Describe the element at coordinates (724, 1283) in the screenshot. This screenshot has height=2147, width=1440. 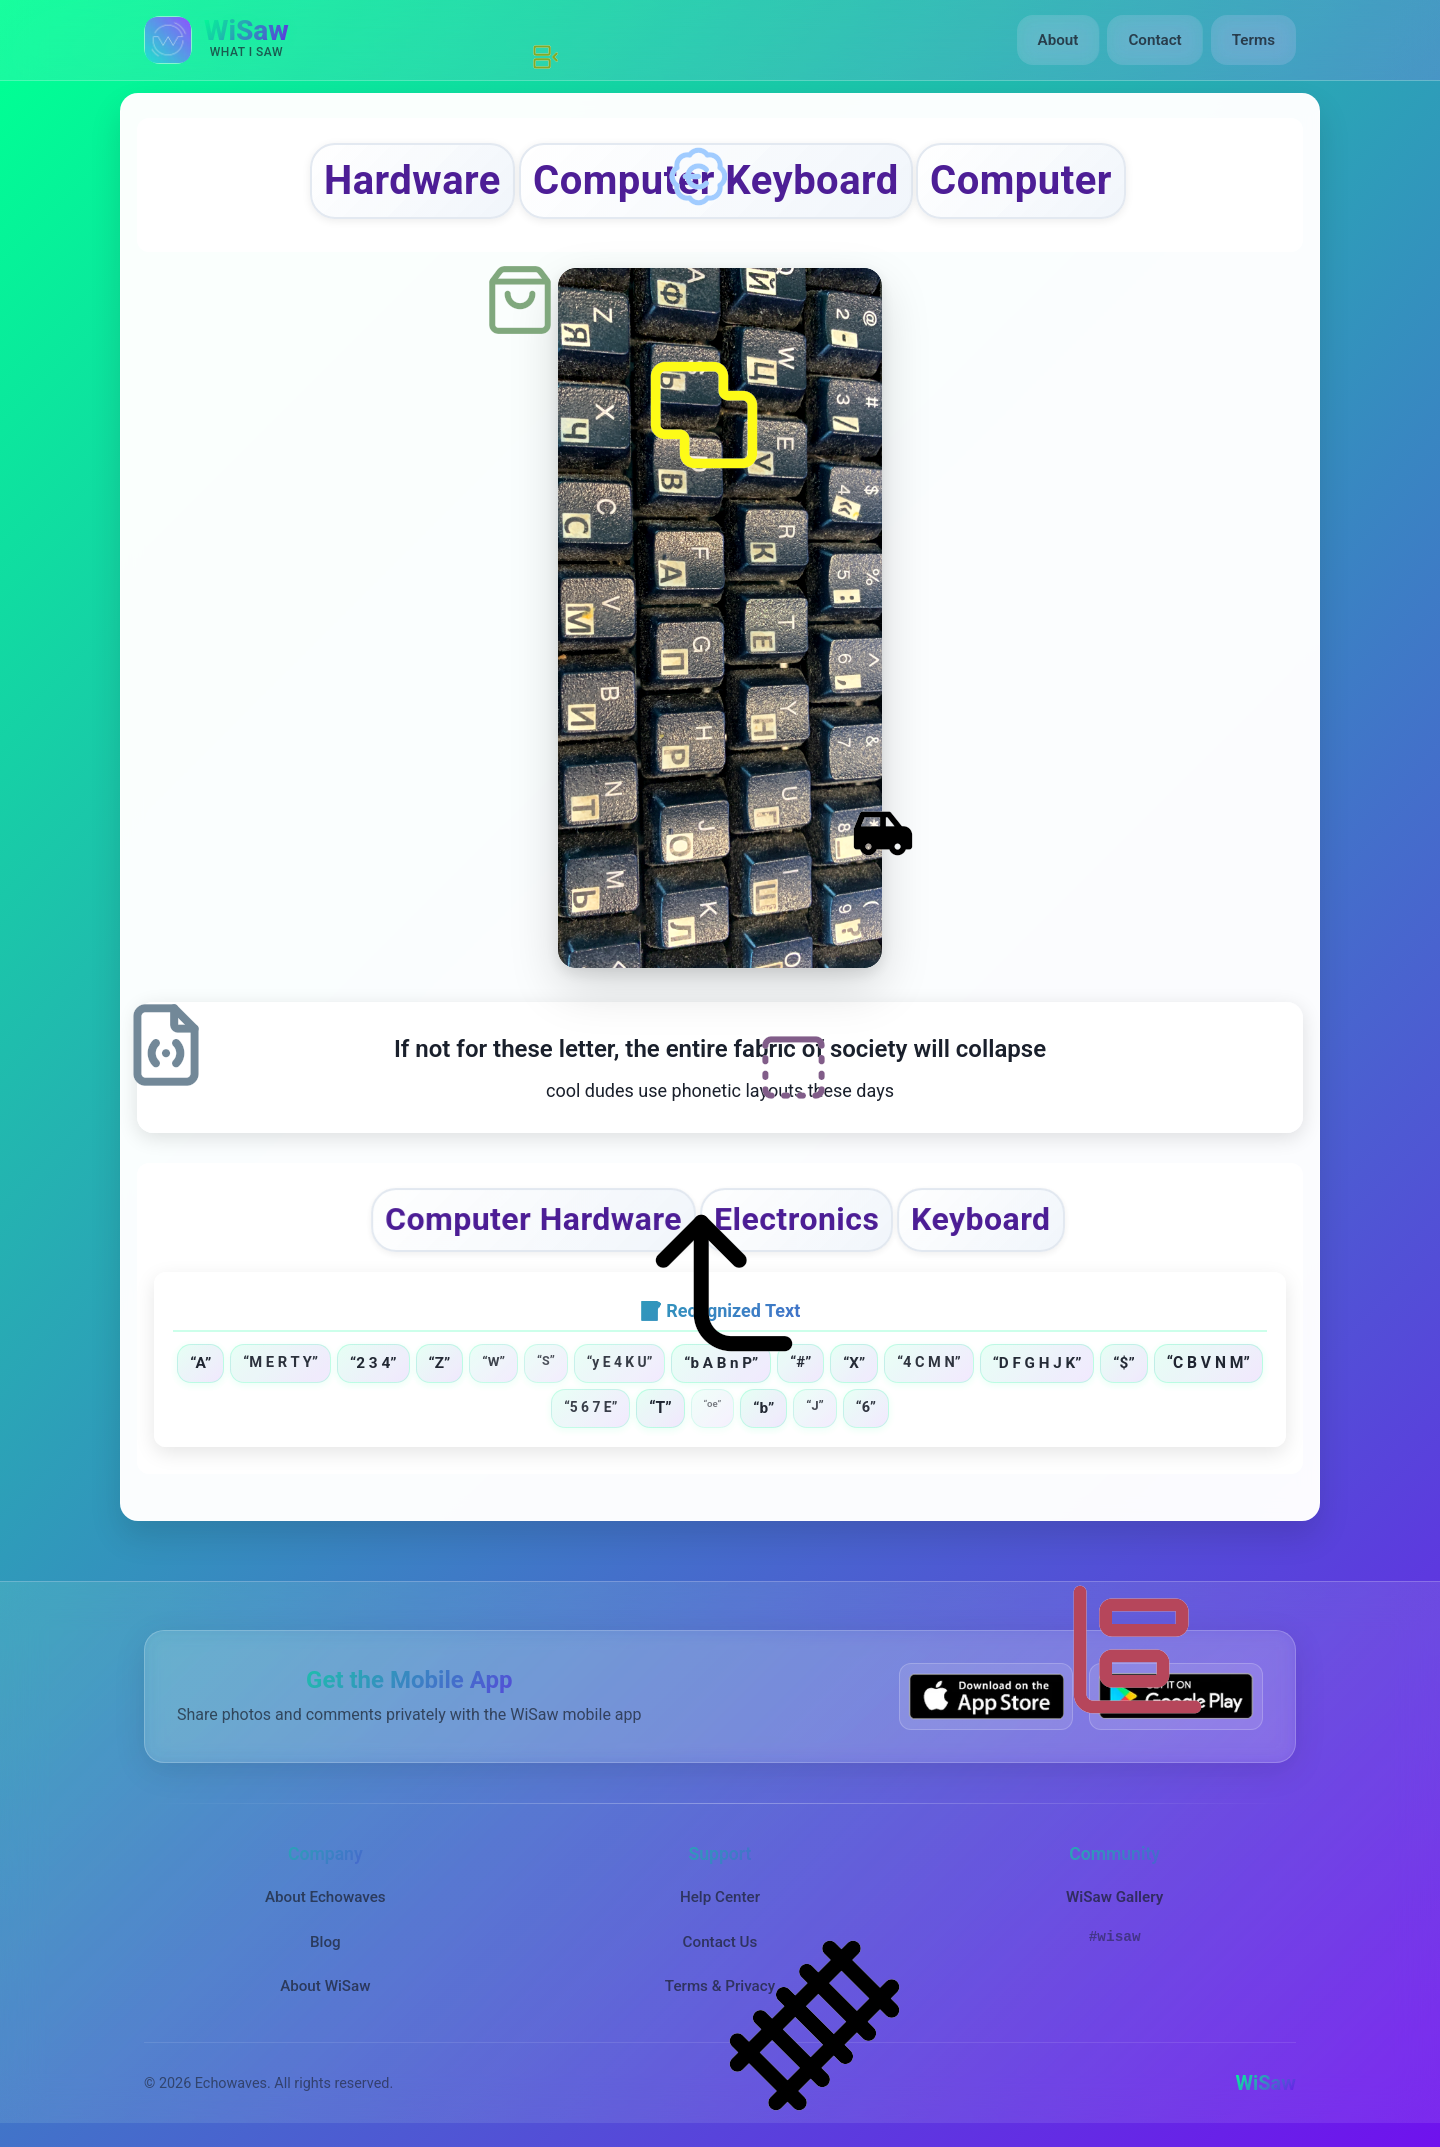
I see `go back and up in navigation` at that location.